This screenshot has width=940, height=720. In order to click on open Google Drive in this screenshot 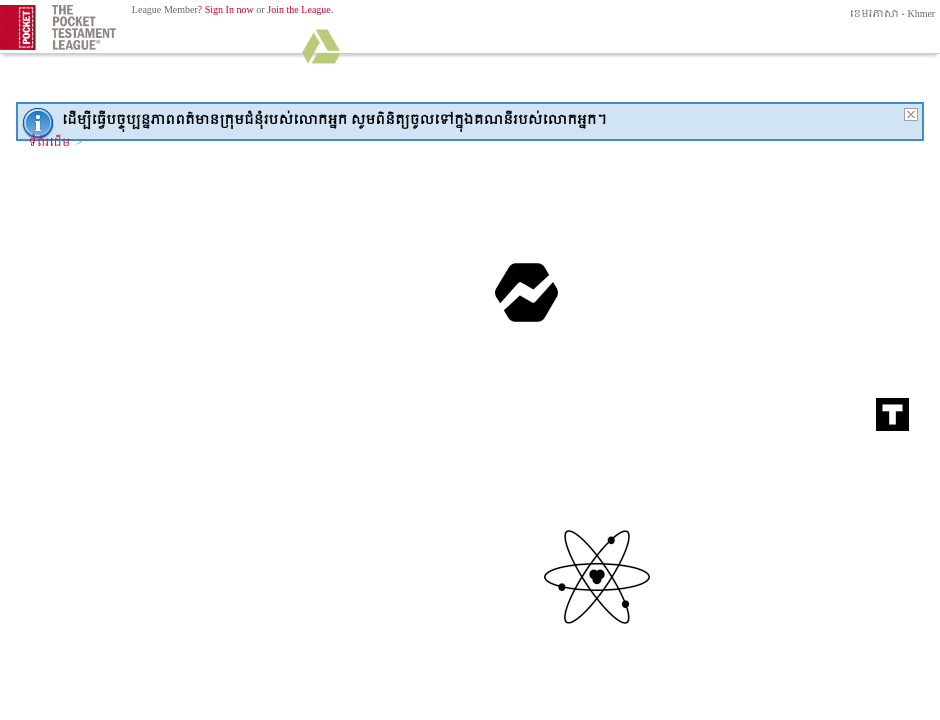, I will do `click(321, 46)`.